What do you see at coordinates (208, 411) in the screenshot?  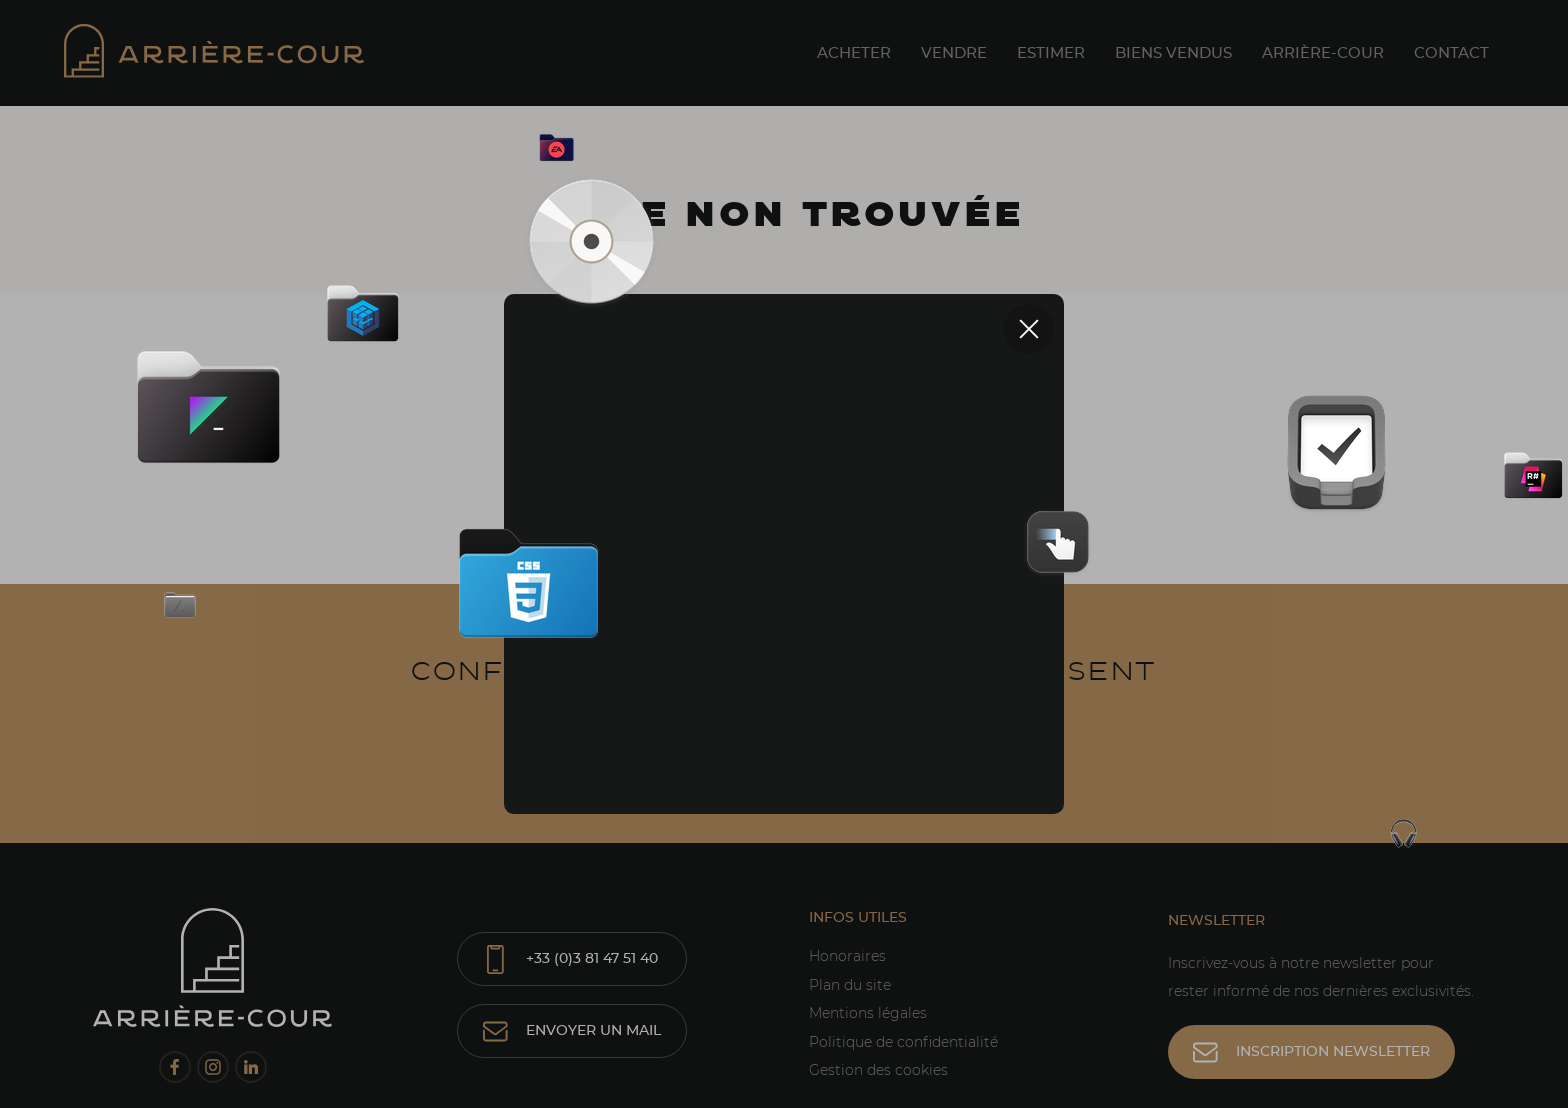 I see `open jetbrains academy project folder` at bounding box center [208, 411].